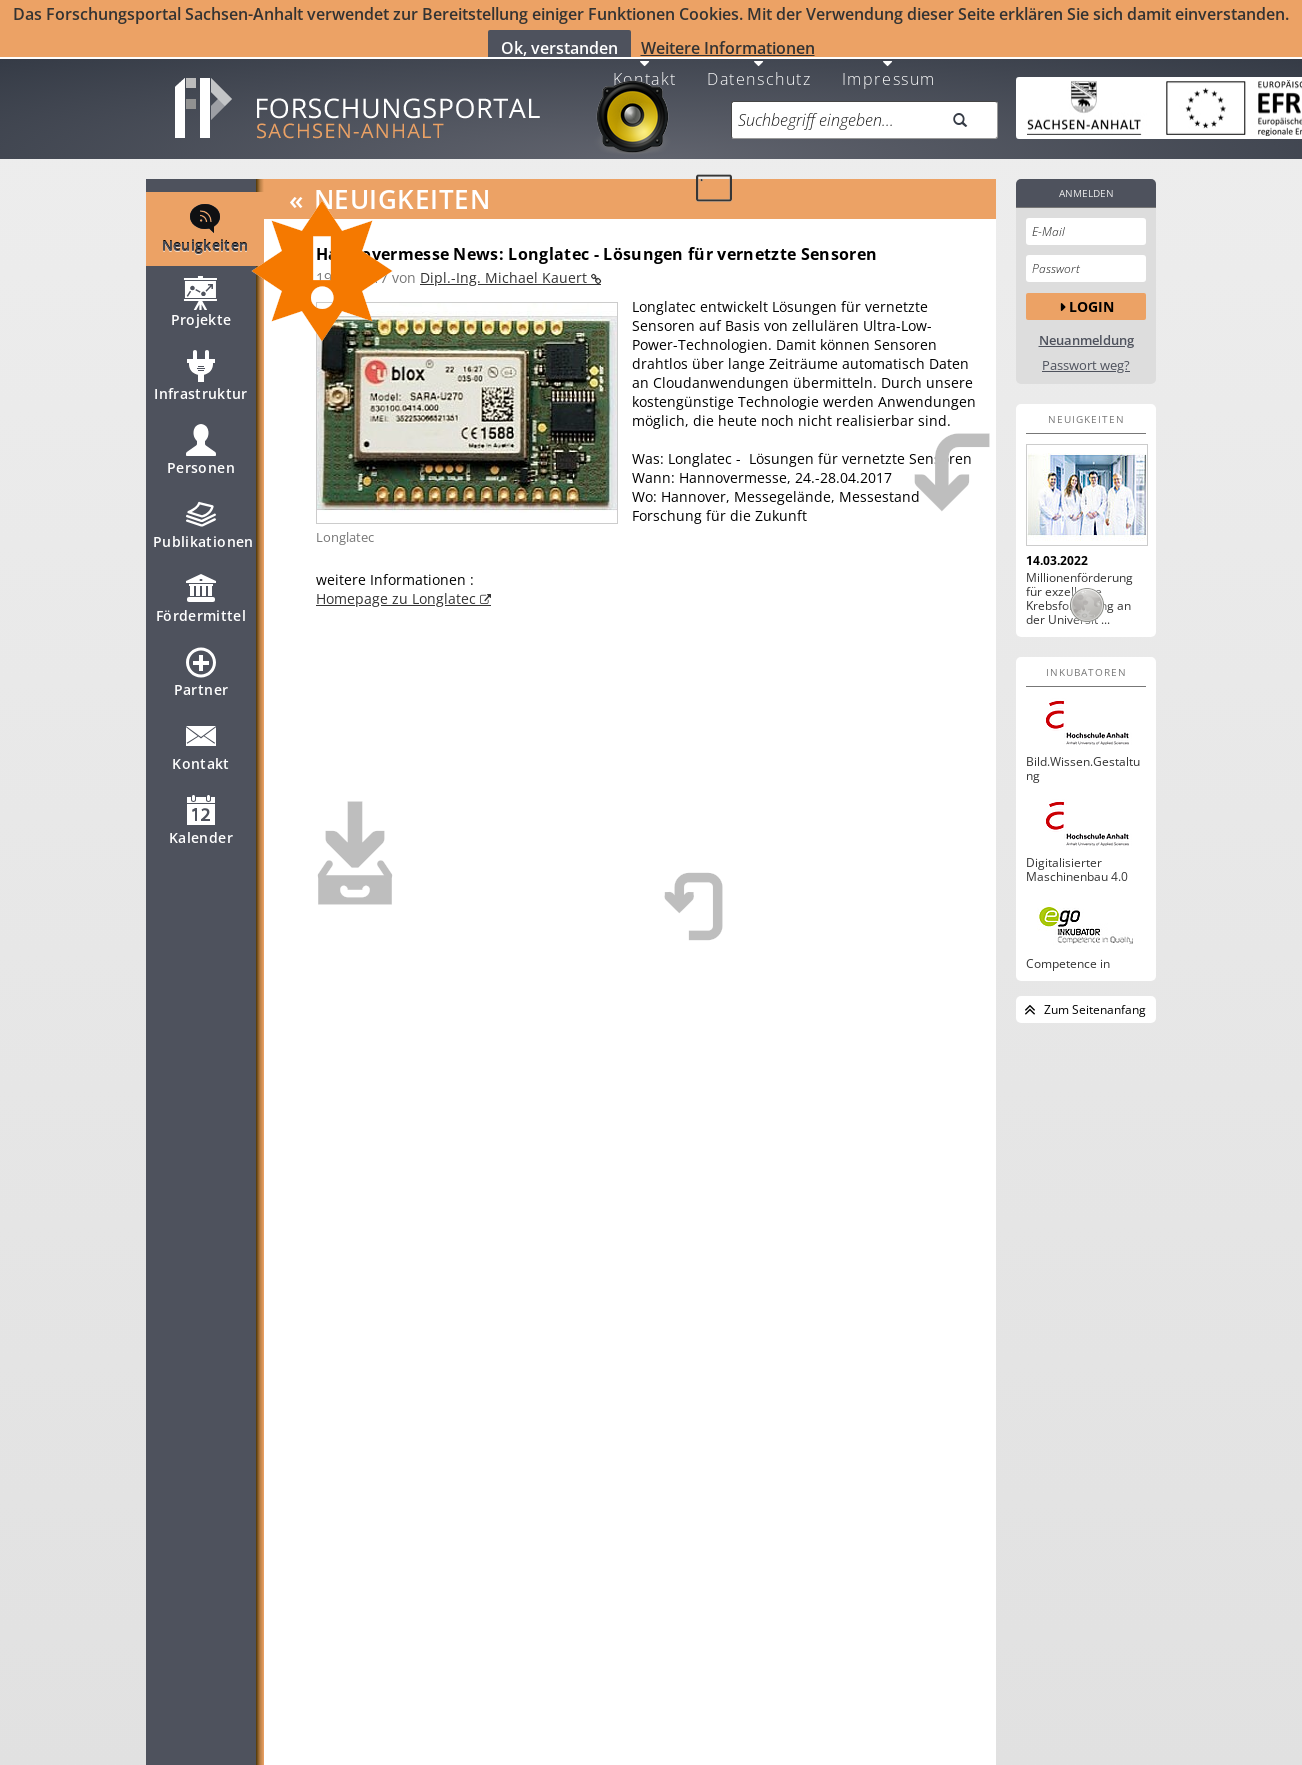 The width and height of the screenshot is (1302, 1765). What do you see at coordinates (698, 906) in the screenshot?
I see `wrap text or content to the next line` at bounding box center [698, 906].